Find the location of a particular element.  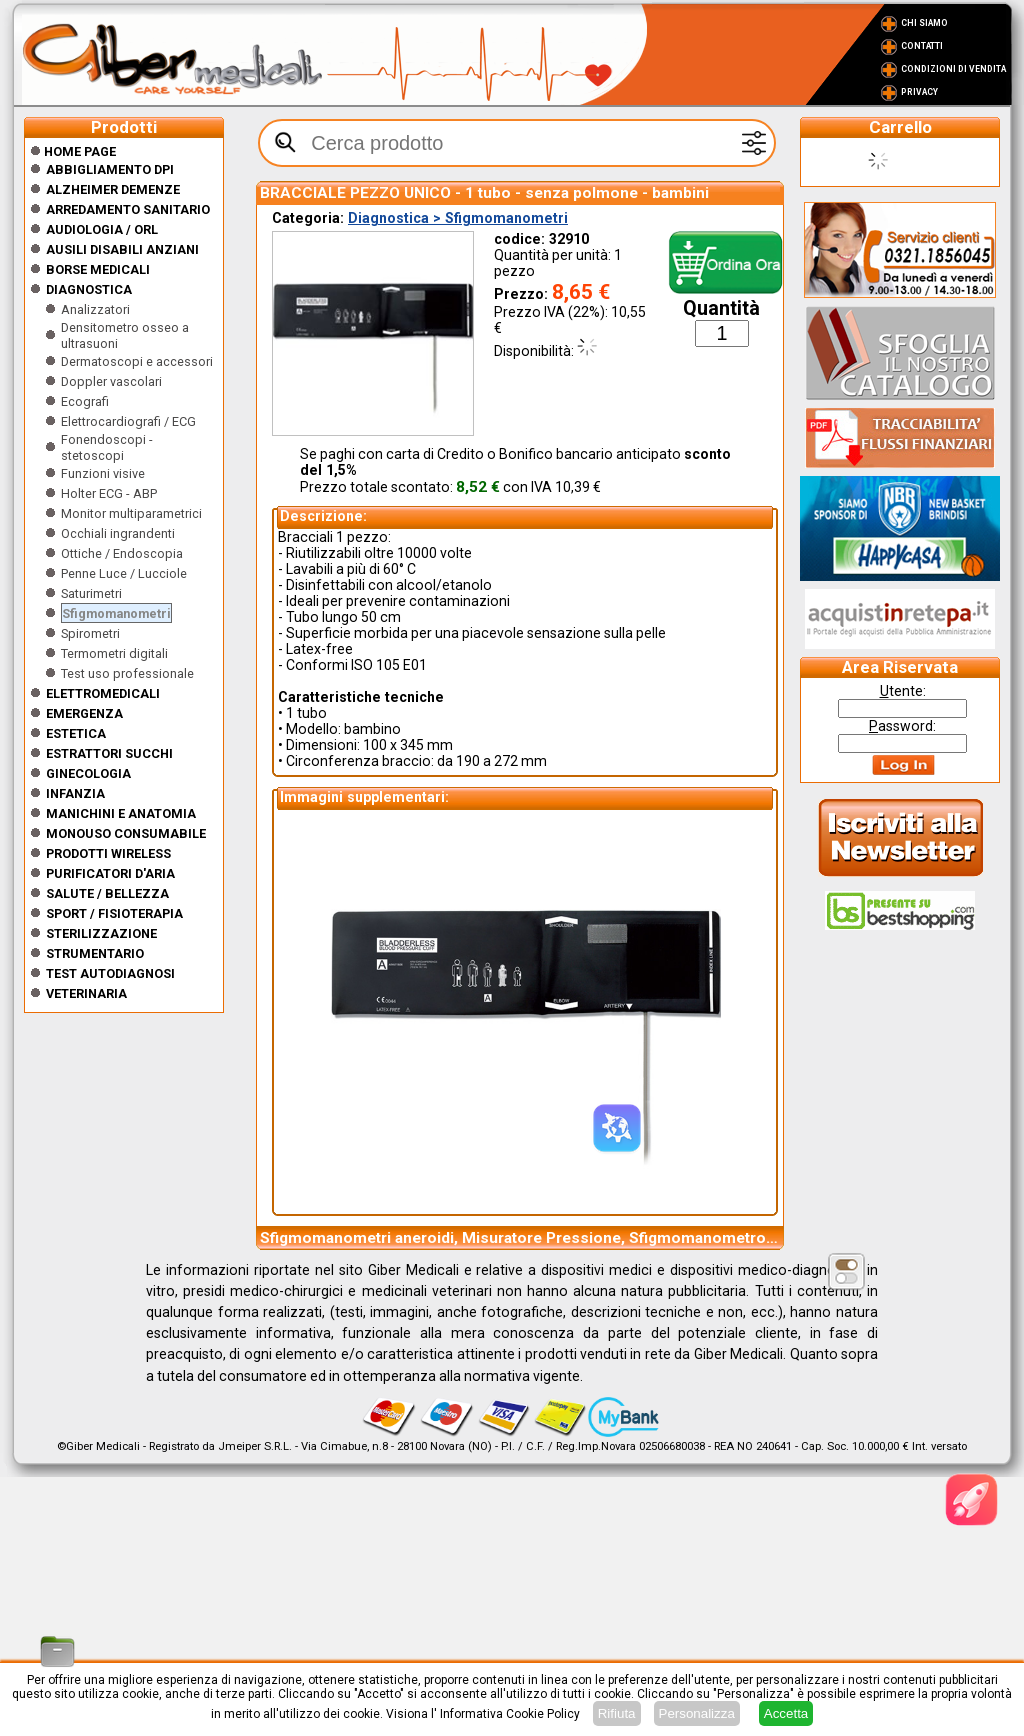

launch konqueror web browser is located at coordinates (617, 1128).